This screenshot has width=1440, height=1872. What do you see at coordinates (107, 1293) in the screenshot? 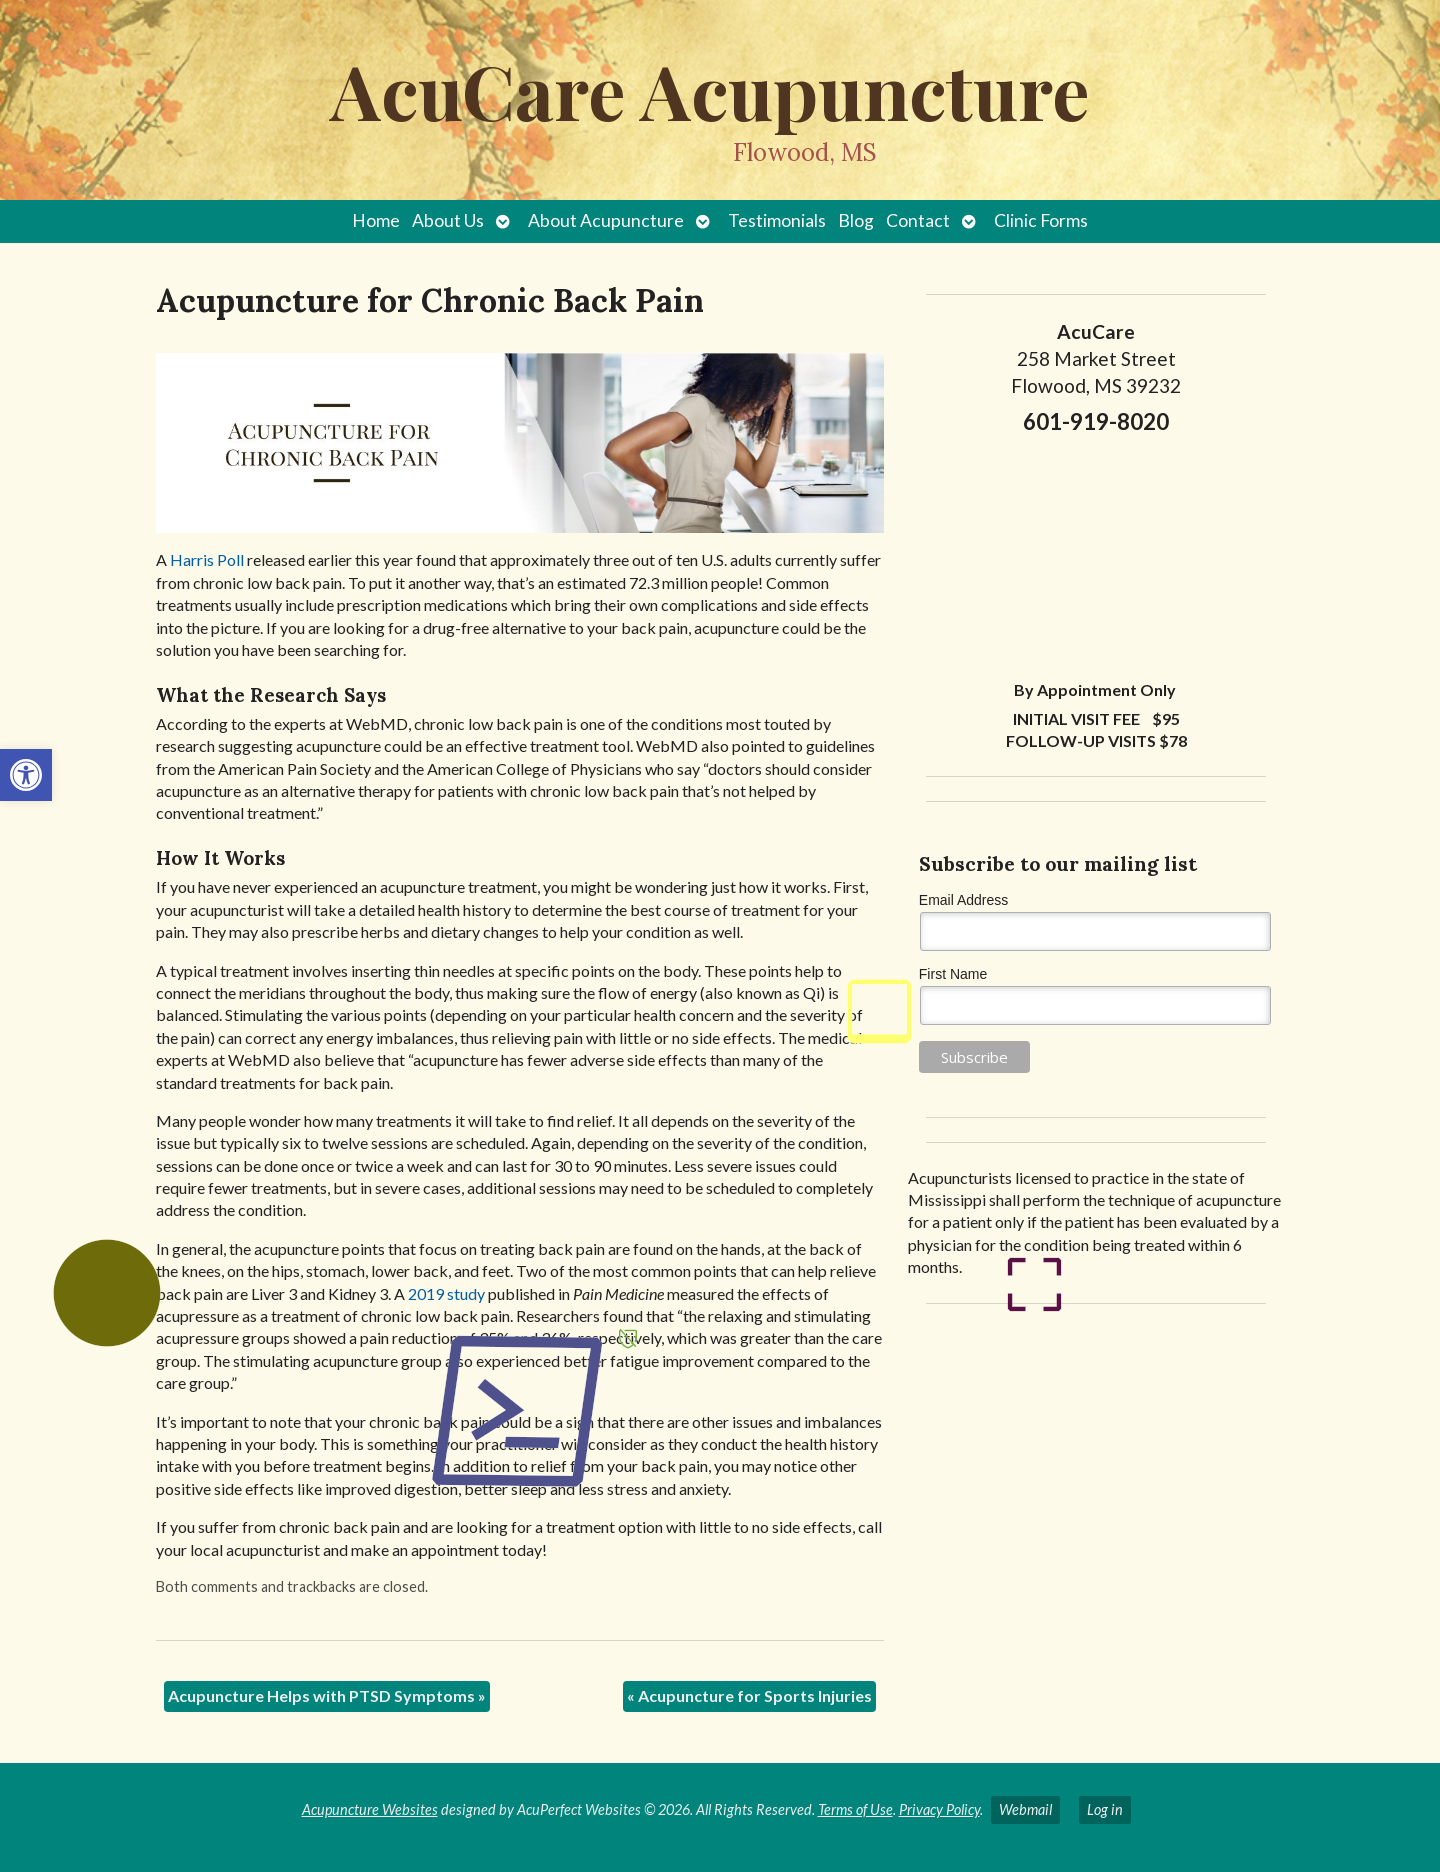
I see `indicates a selected or active state` at bounding box center [107, 1293].